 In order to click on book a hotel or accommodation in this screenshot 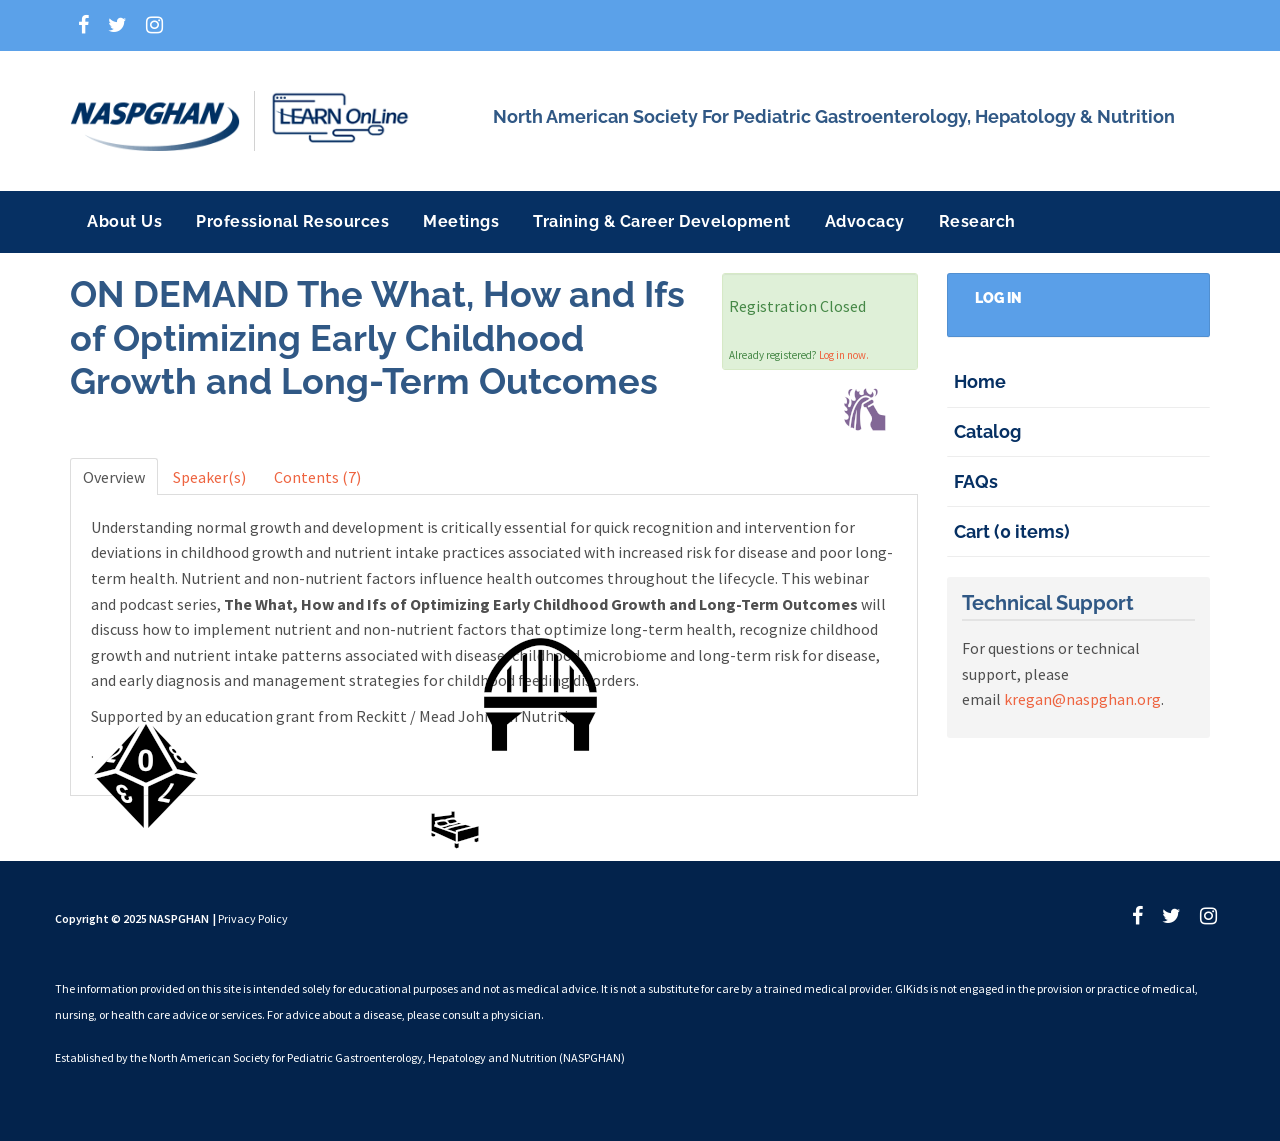, I will do `click(455, 830)`.